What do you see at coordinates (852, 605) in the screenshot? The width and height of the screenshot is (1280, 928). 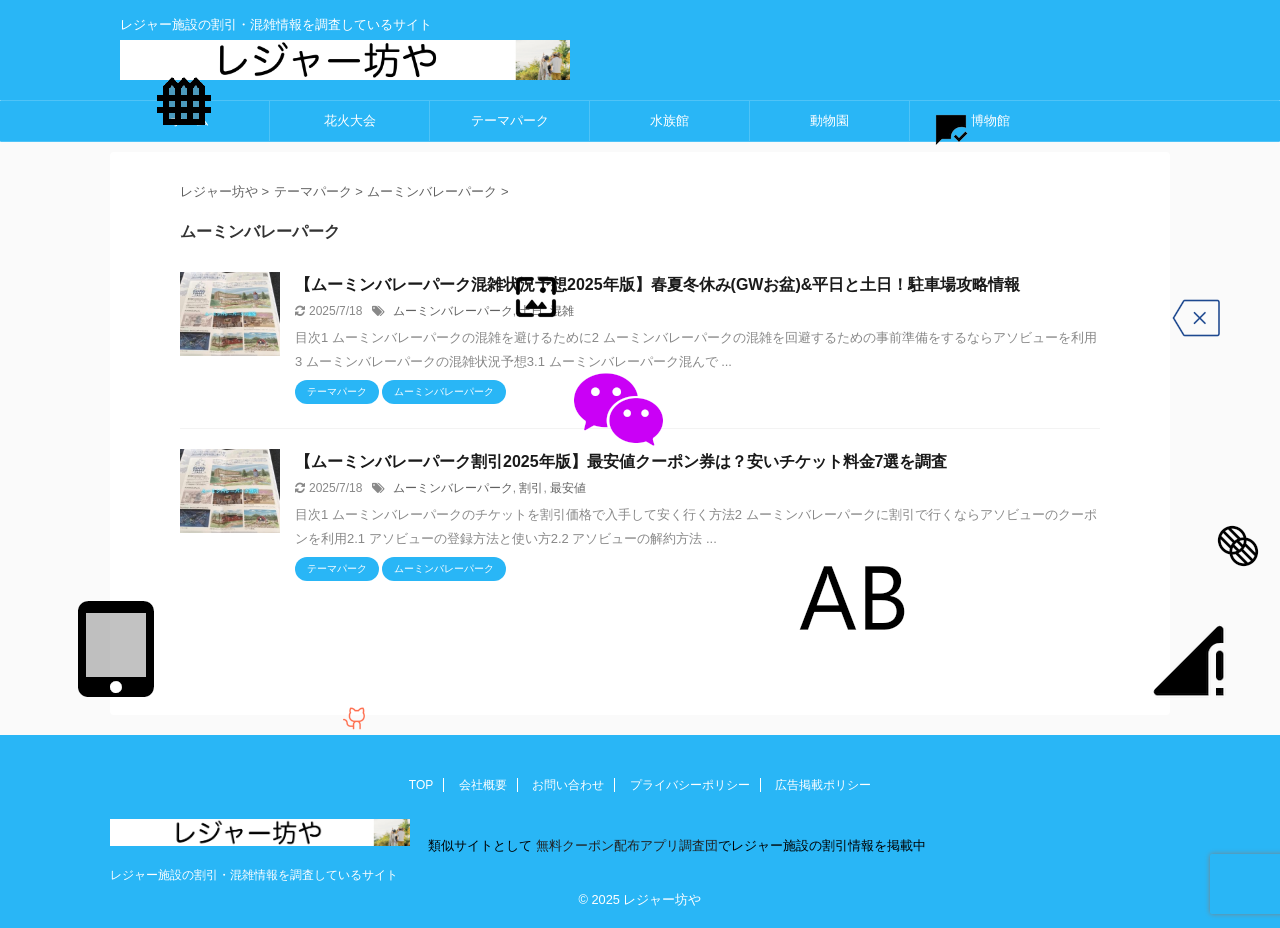 I see `toggle case-sensitive search matching` at bounding box center [852, 605].